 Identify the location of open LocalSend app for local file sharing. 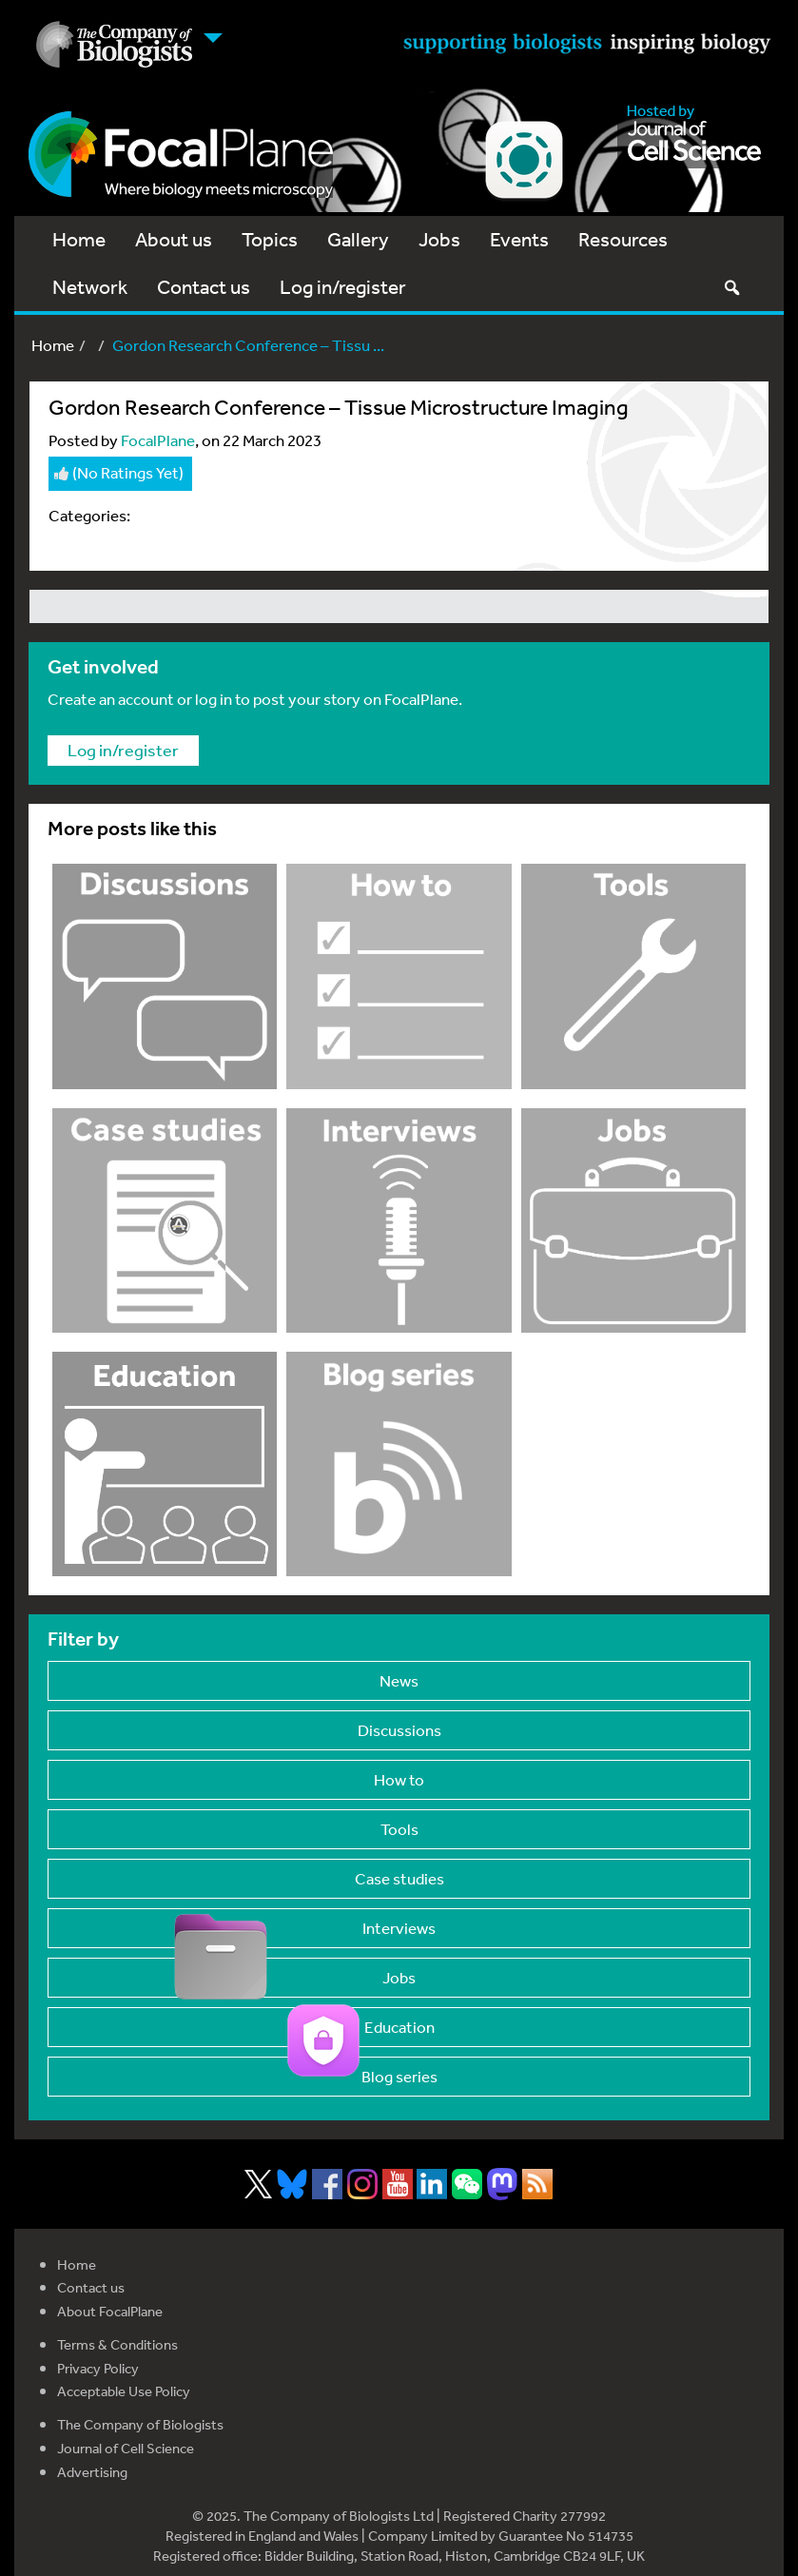
(524, 160).